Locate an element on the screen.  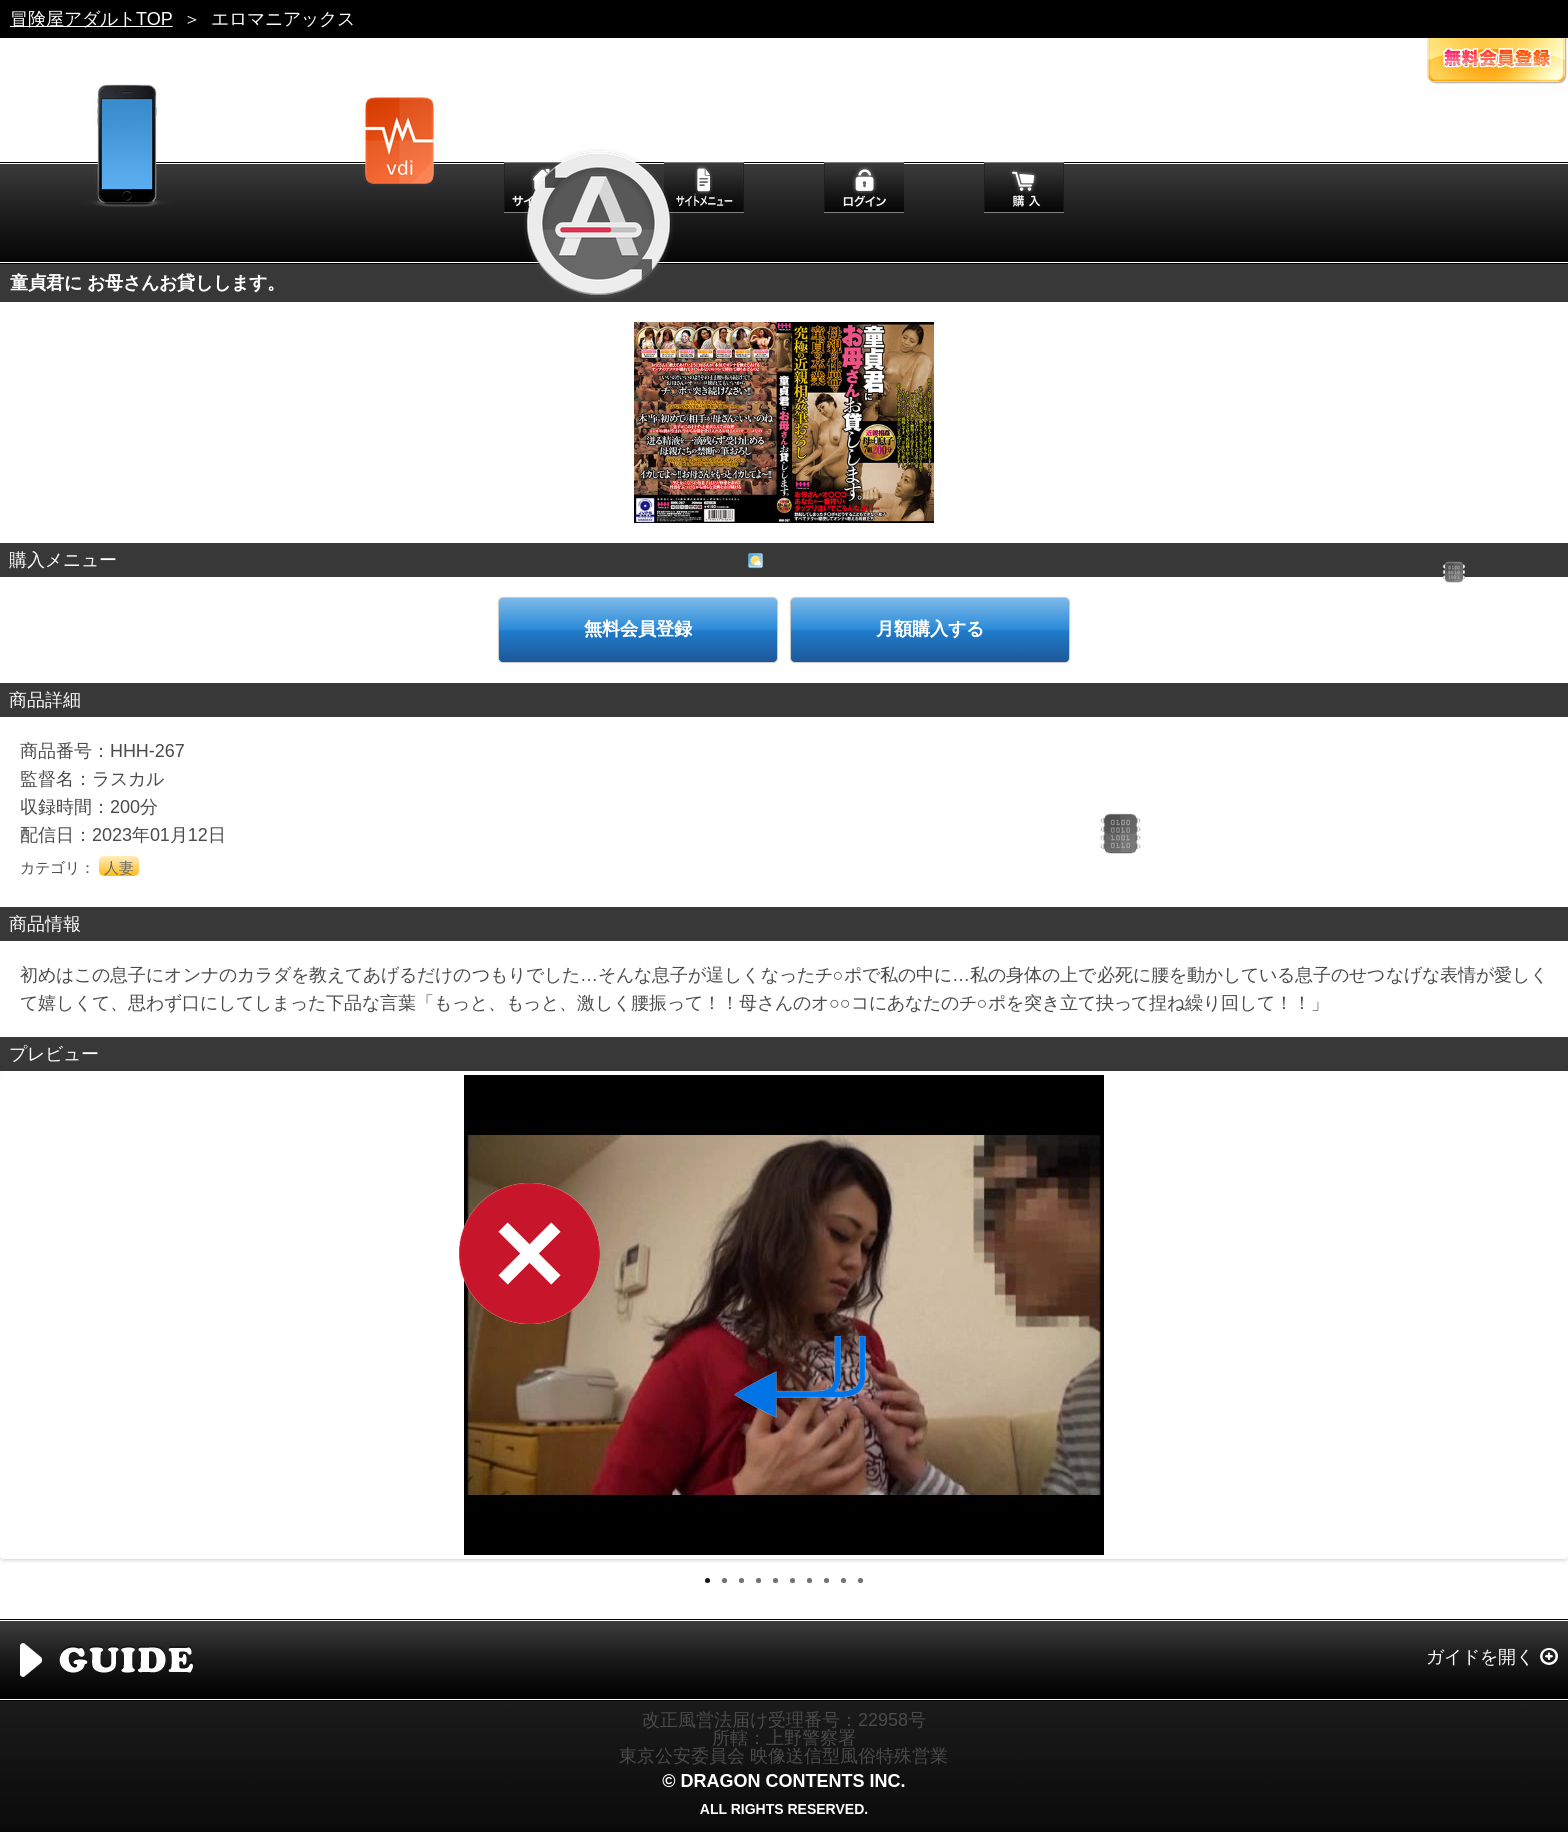
reply to all recipients in an email thread is located at coordinates (798, 1376).